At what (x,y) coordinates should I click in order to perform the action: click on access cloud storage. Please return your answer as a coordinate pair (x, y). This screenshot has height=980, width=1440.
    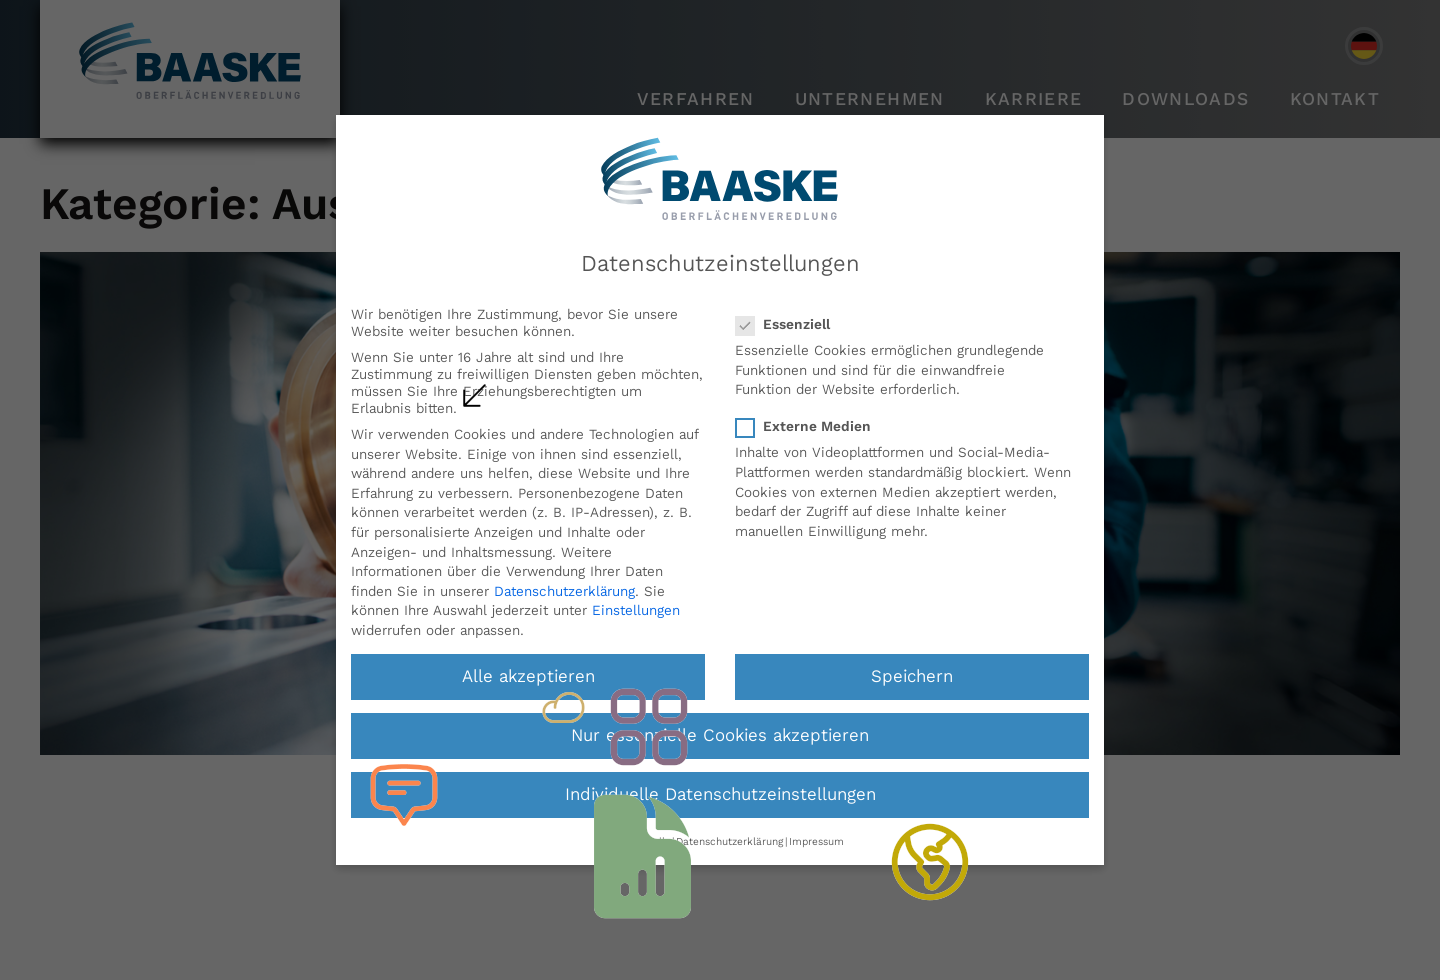
    Looking at the image, I should click on (563, 707).